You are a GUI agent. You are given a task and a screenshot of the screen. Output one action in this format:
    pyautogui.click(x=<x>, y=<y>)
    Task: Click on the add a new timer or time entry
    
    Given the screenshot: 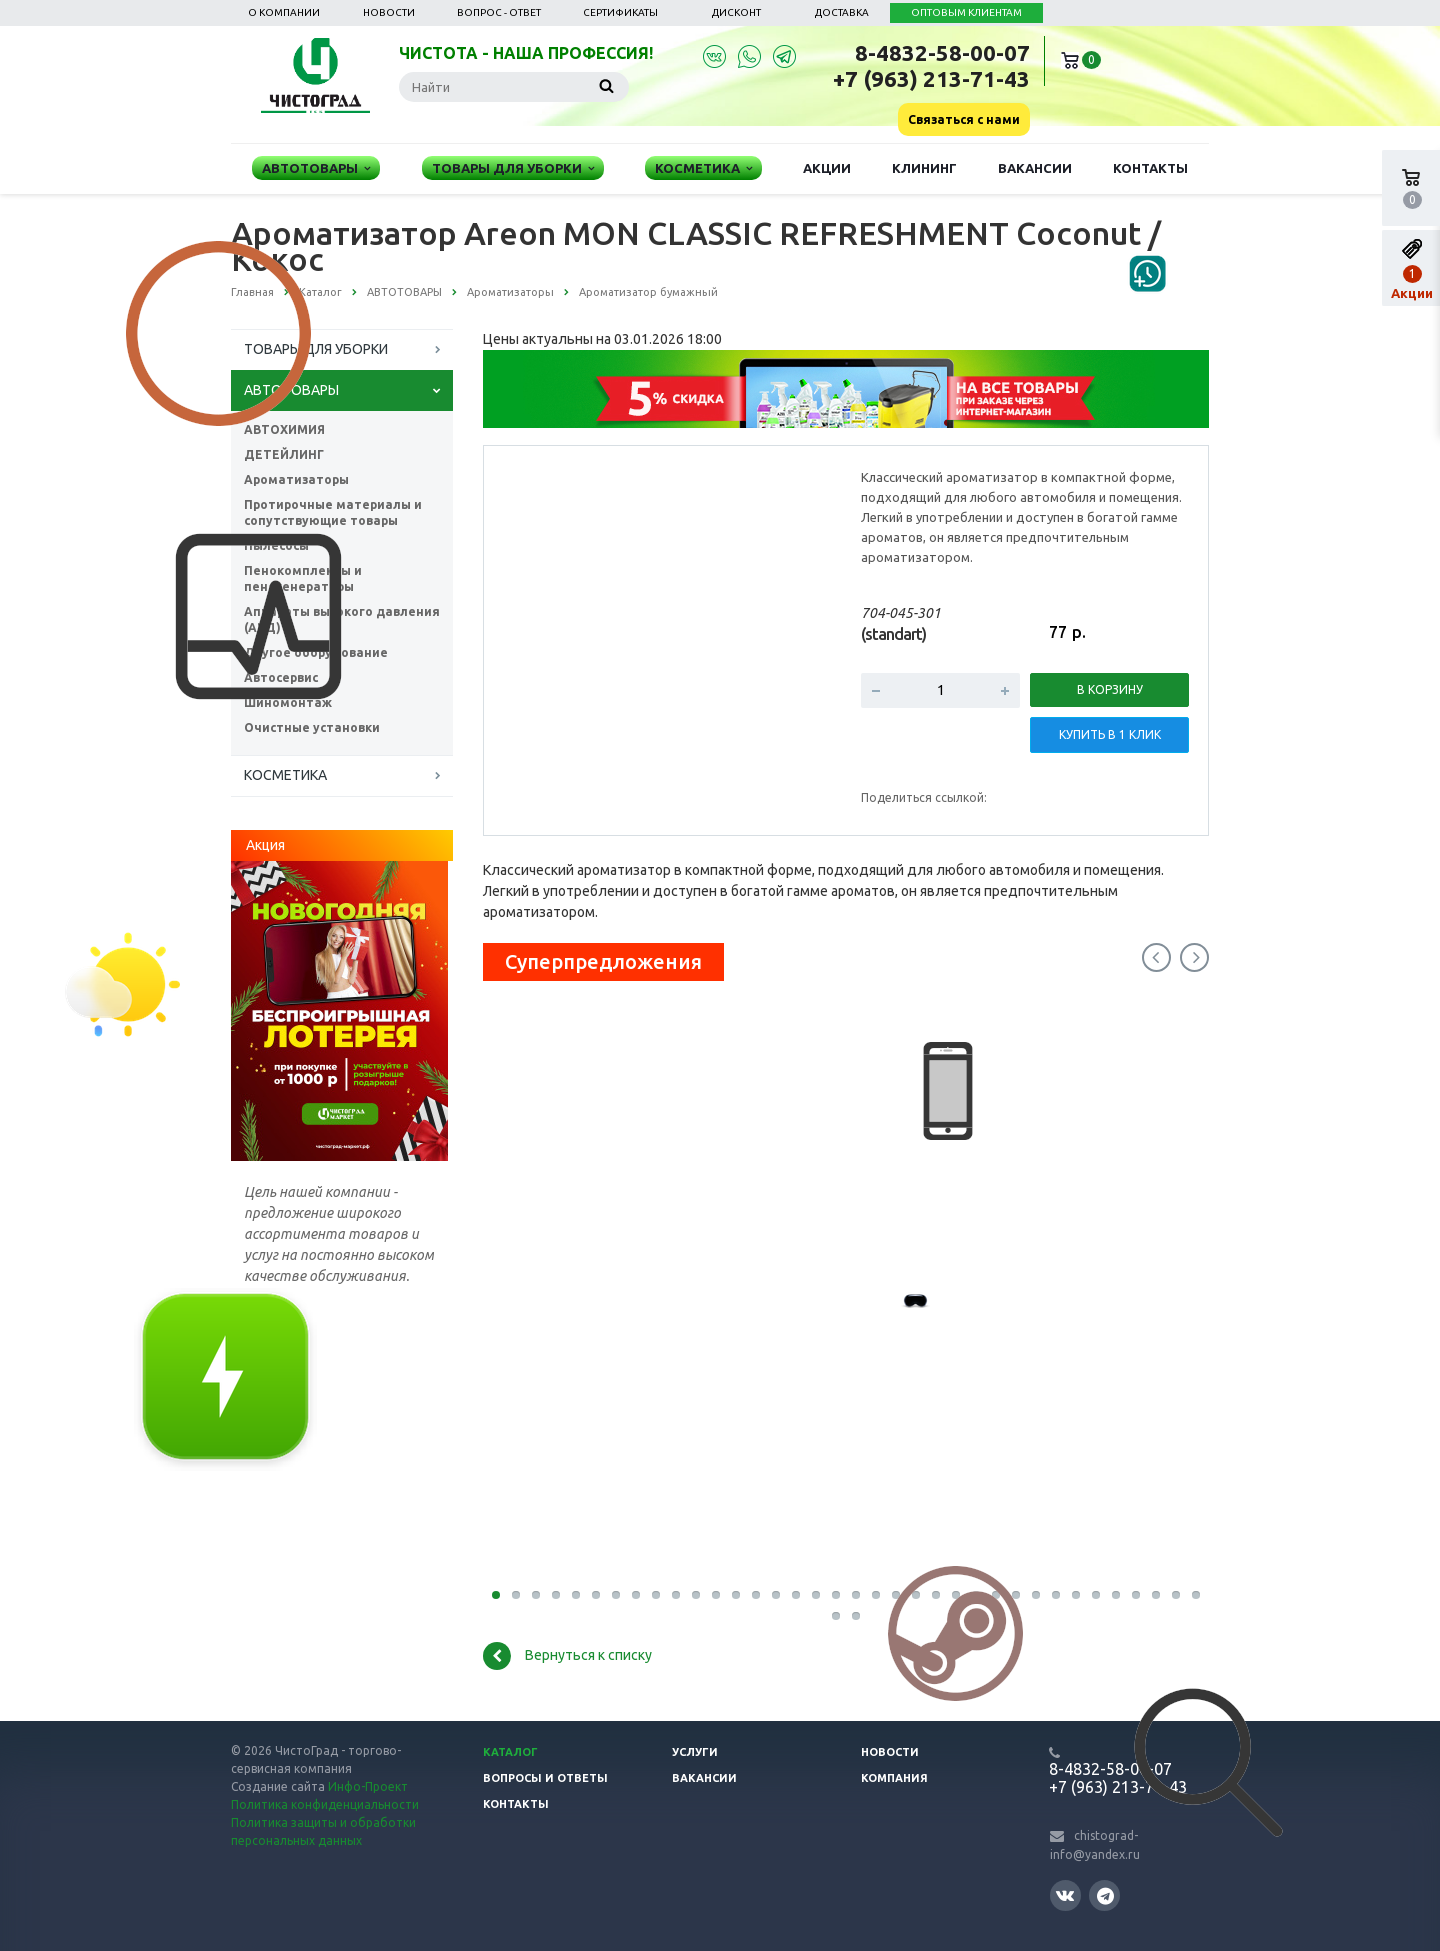 What is the action you would take?
    pyautogui.click(x=1147, y=273)
    